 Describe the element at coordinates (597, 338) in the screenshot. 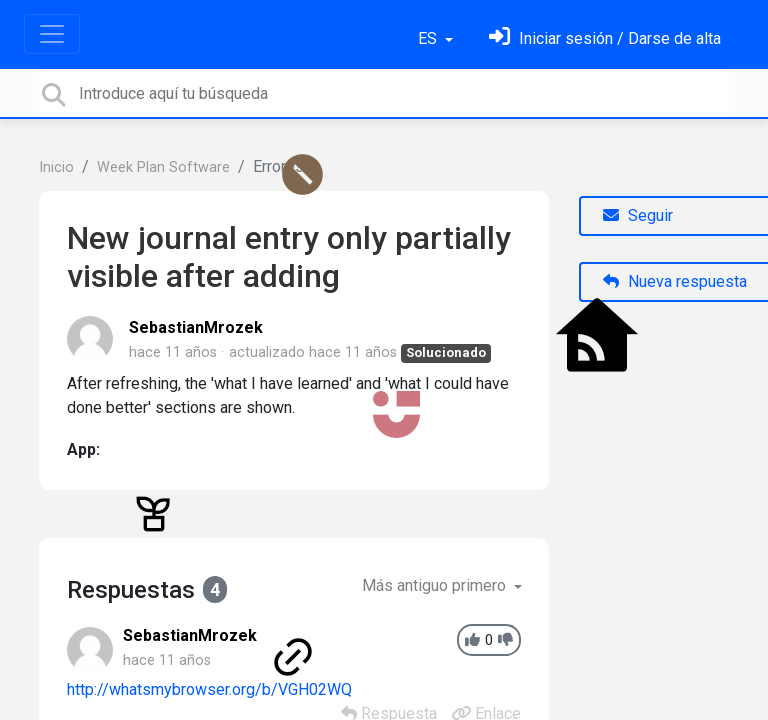

I see `connect to home wifi network` at that location.